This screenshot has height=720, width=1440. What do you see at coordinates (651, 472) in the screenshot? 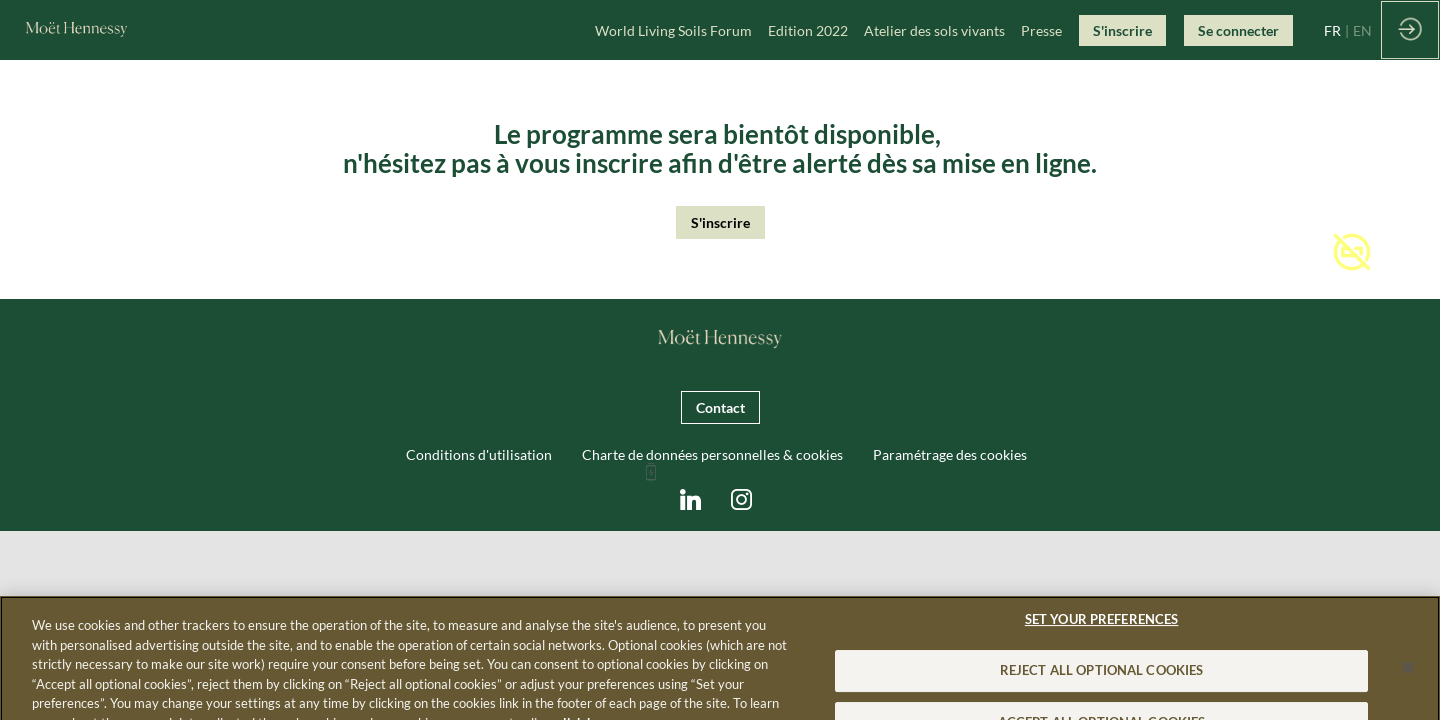
I see `indicates device is currently charging` at bounding box center [651, 472].